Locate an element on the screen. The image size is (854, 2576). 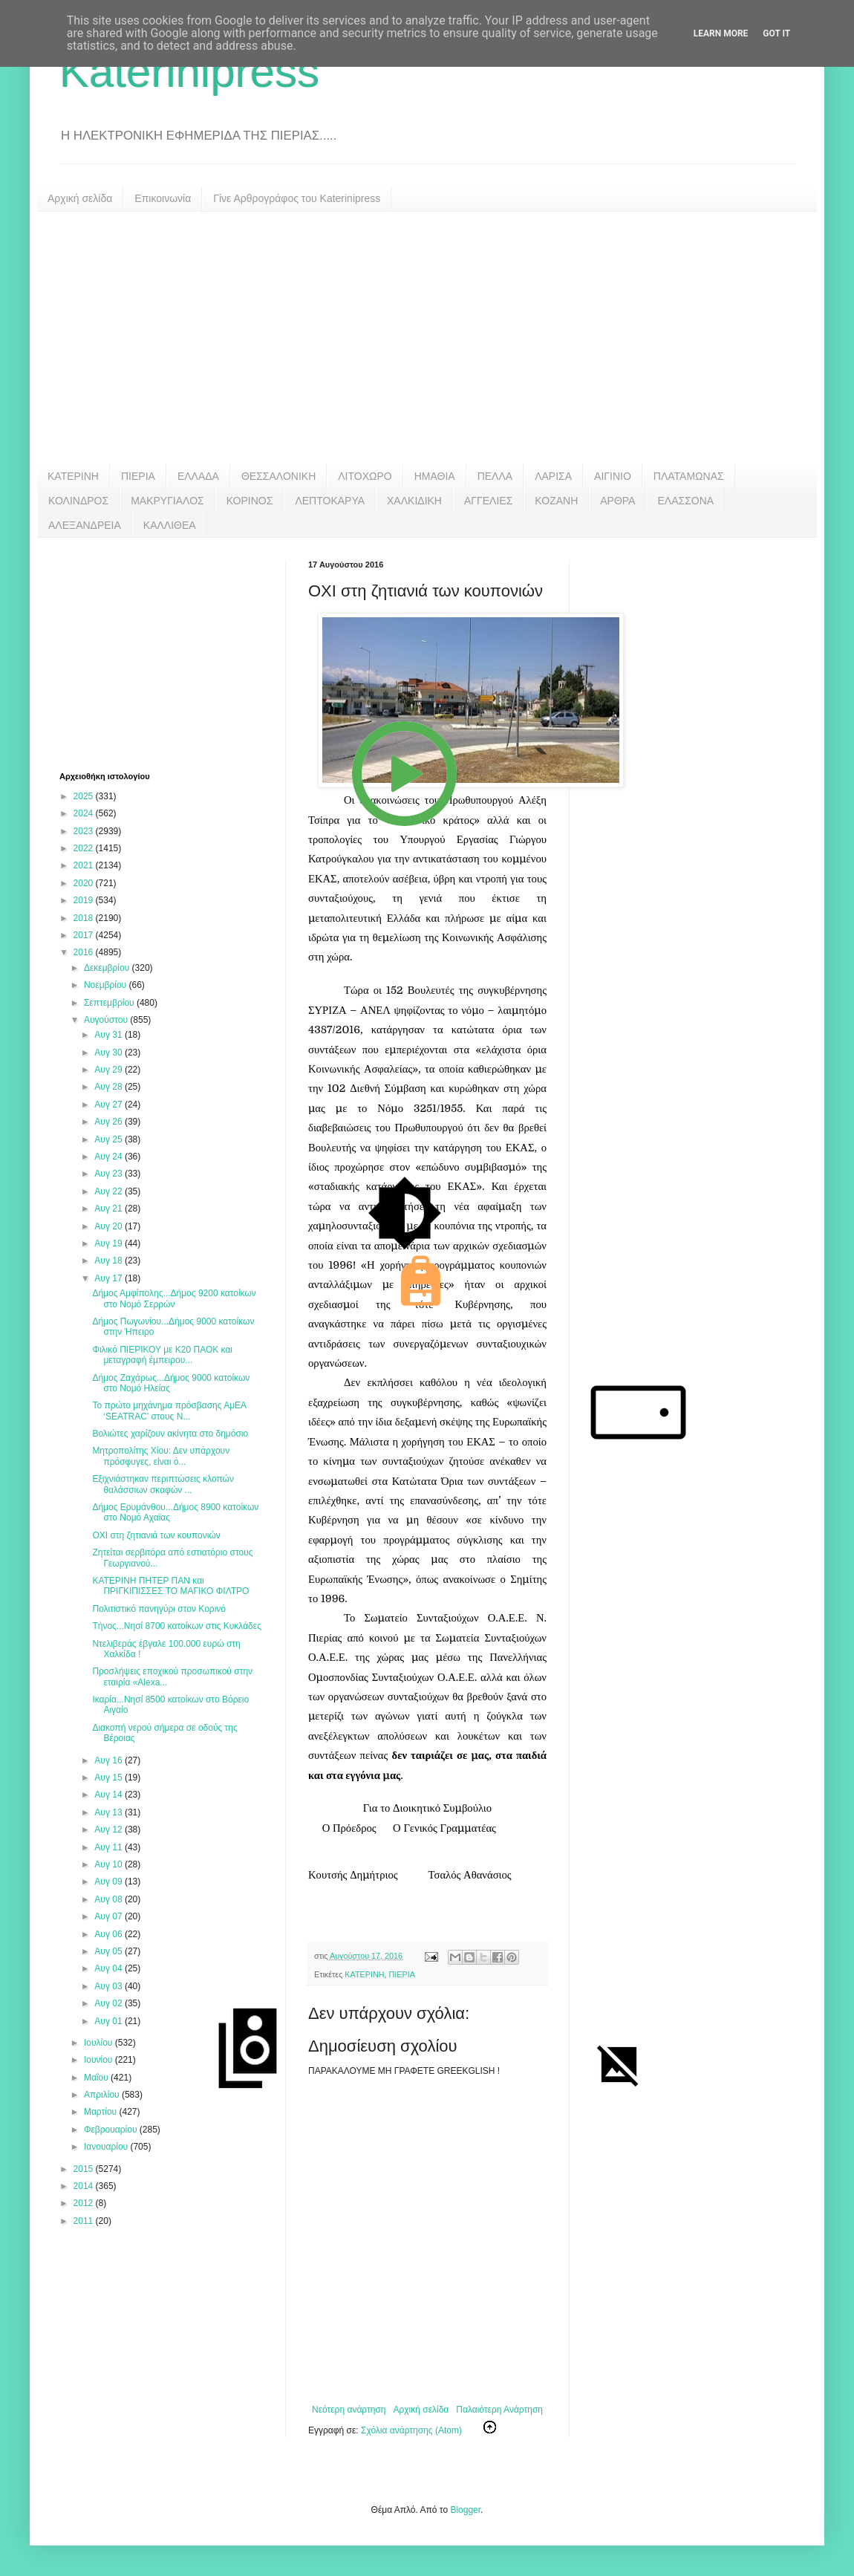
manage connected speaker devices is located at coordinates (247, 2048).